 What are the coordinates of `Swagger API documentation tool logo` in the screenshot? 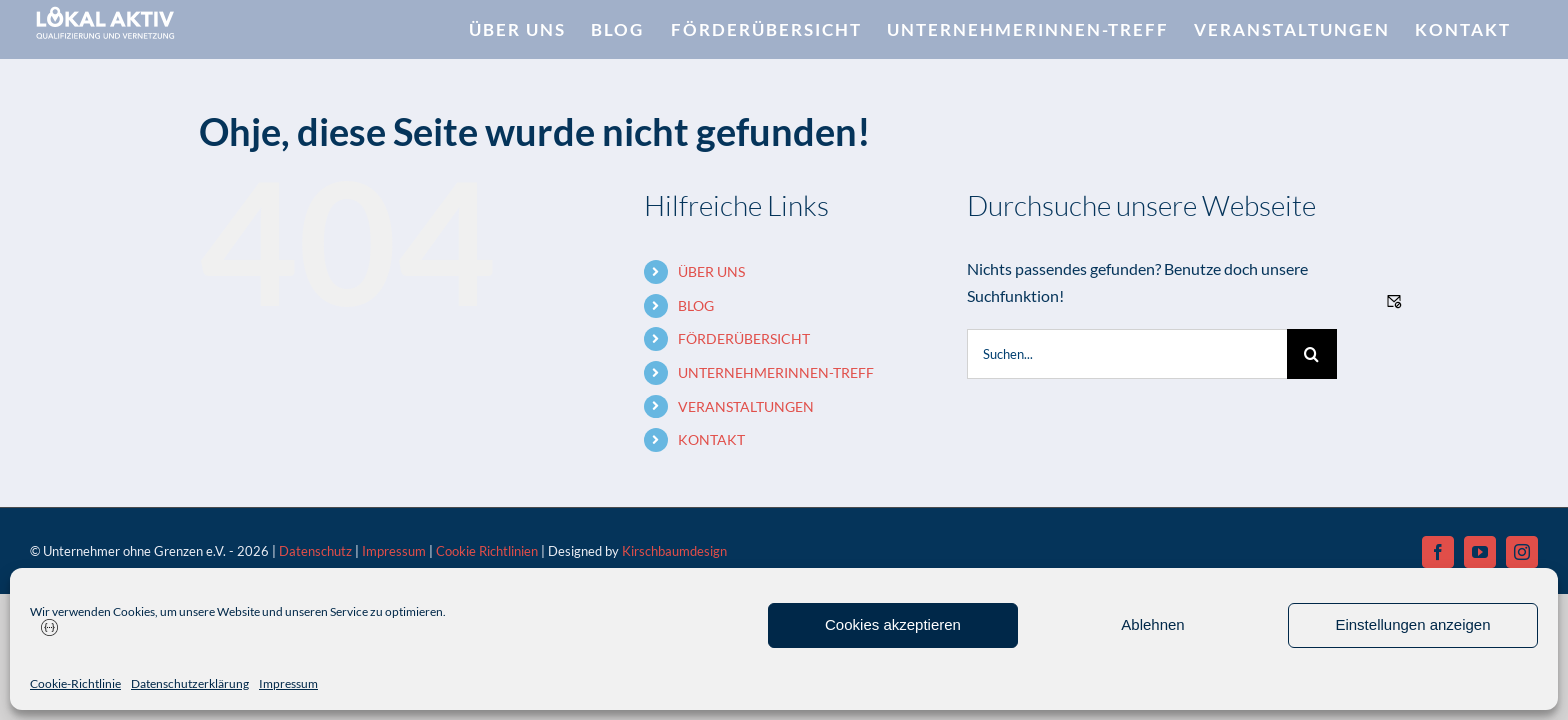 It's located at (49, 627).